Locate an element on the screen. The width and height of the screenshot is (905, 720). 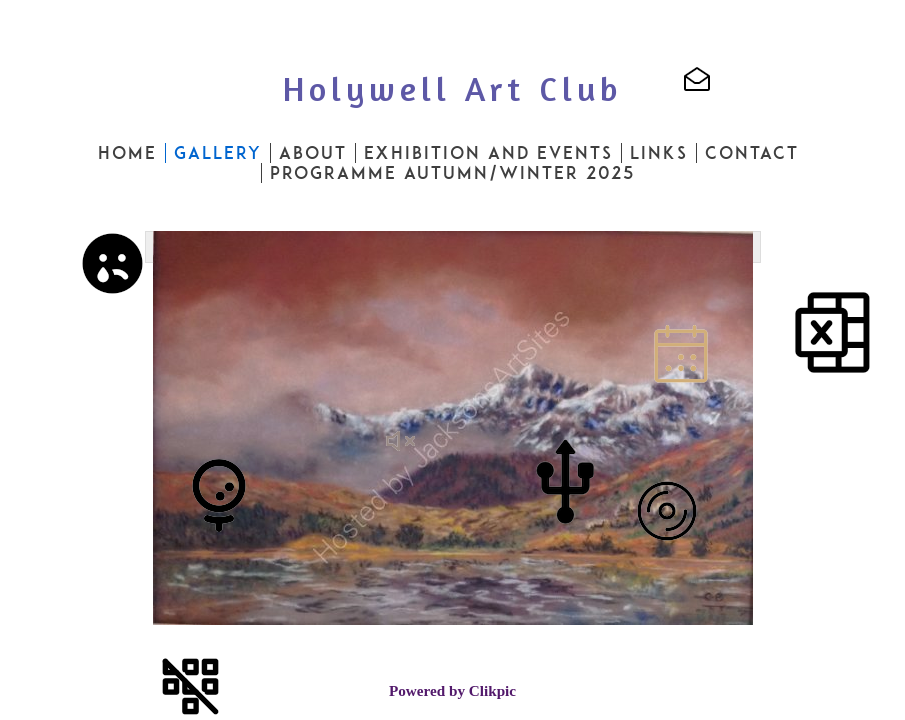
access golf-related features or content is located at coordinates (219, 495).